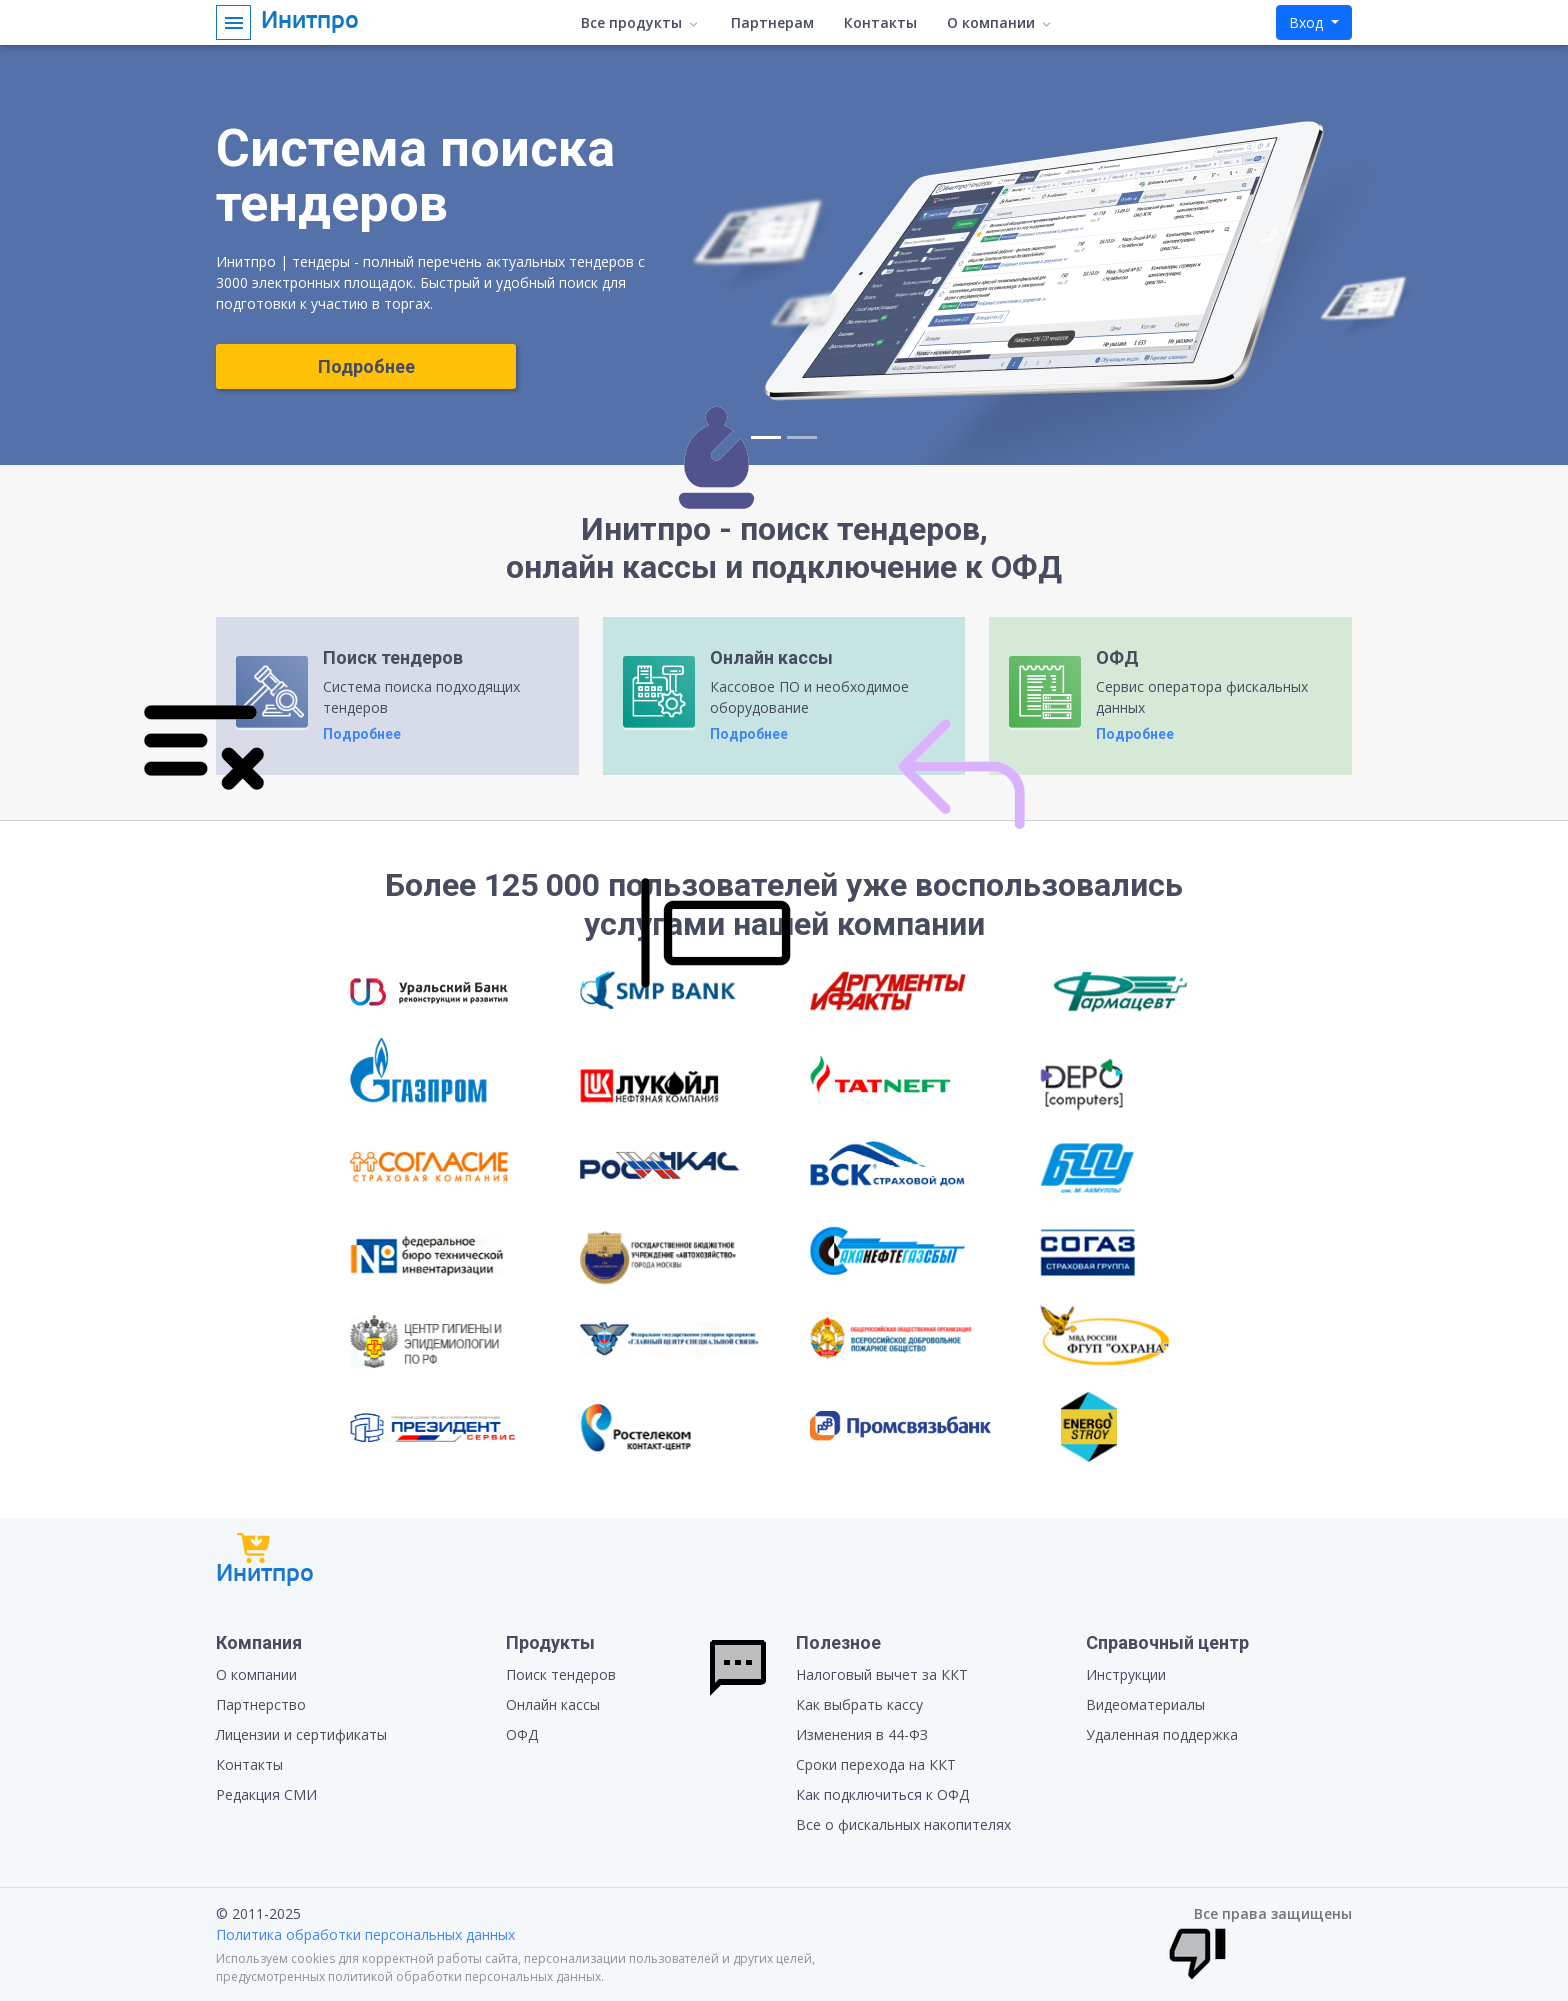 The height and width of the screenshot is (2001, 1568). Describe the element at coordinates (716, 460) in the screenshot. I see `play chess or access board games` at that location.